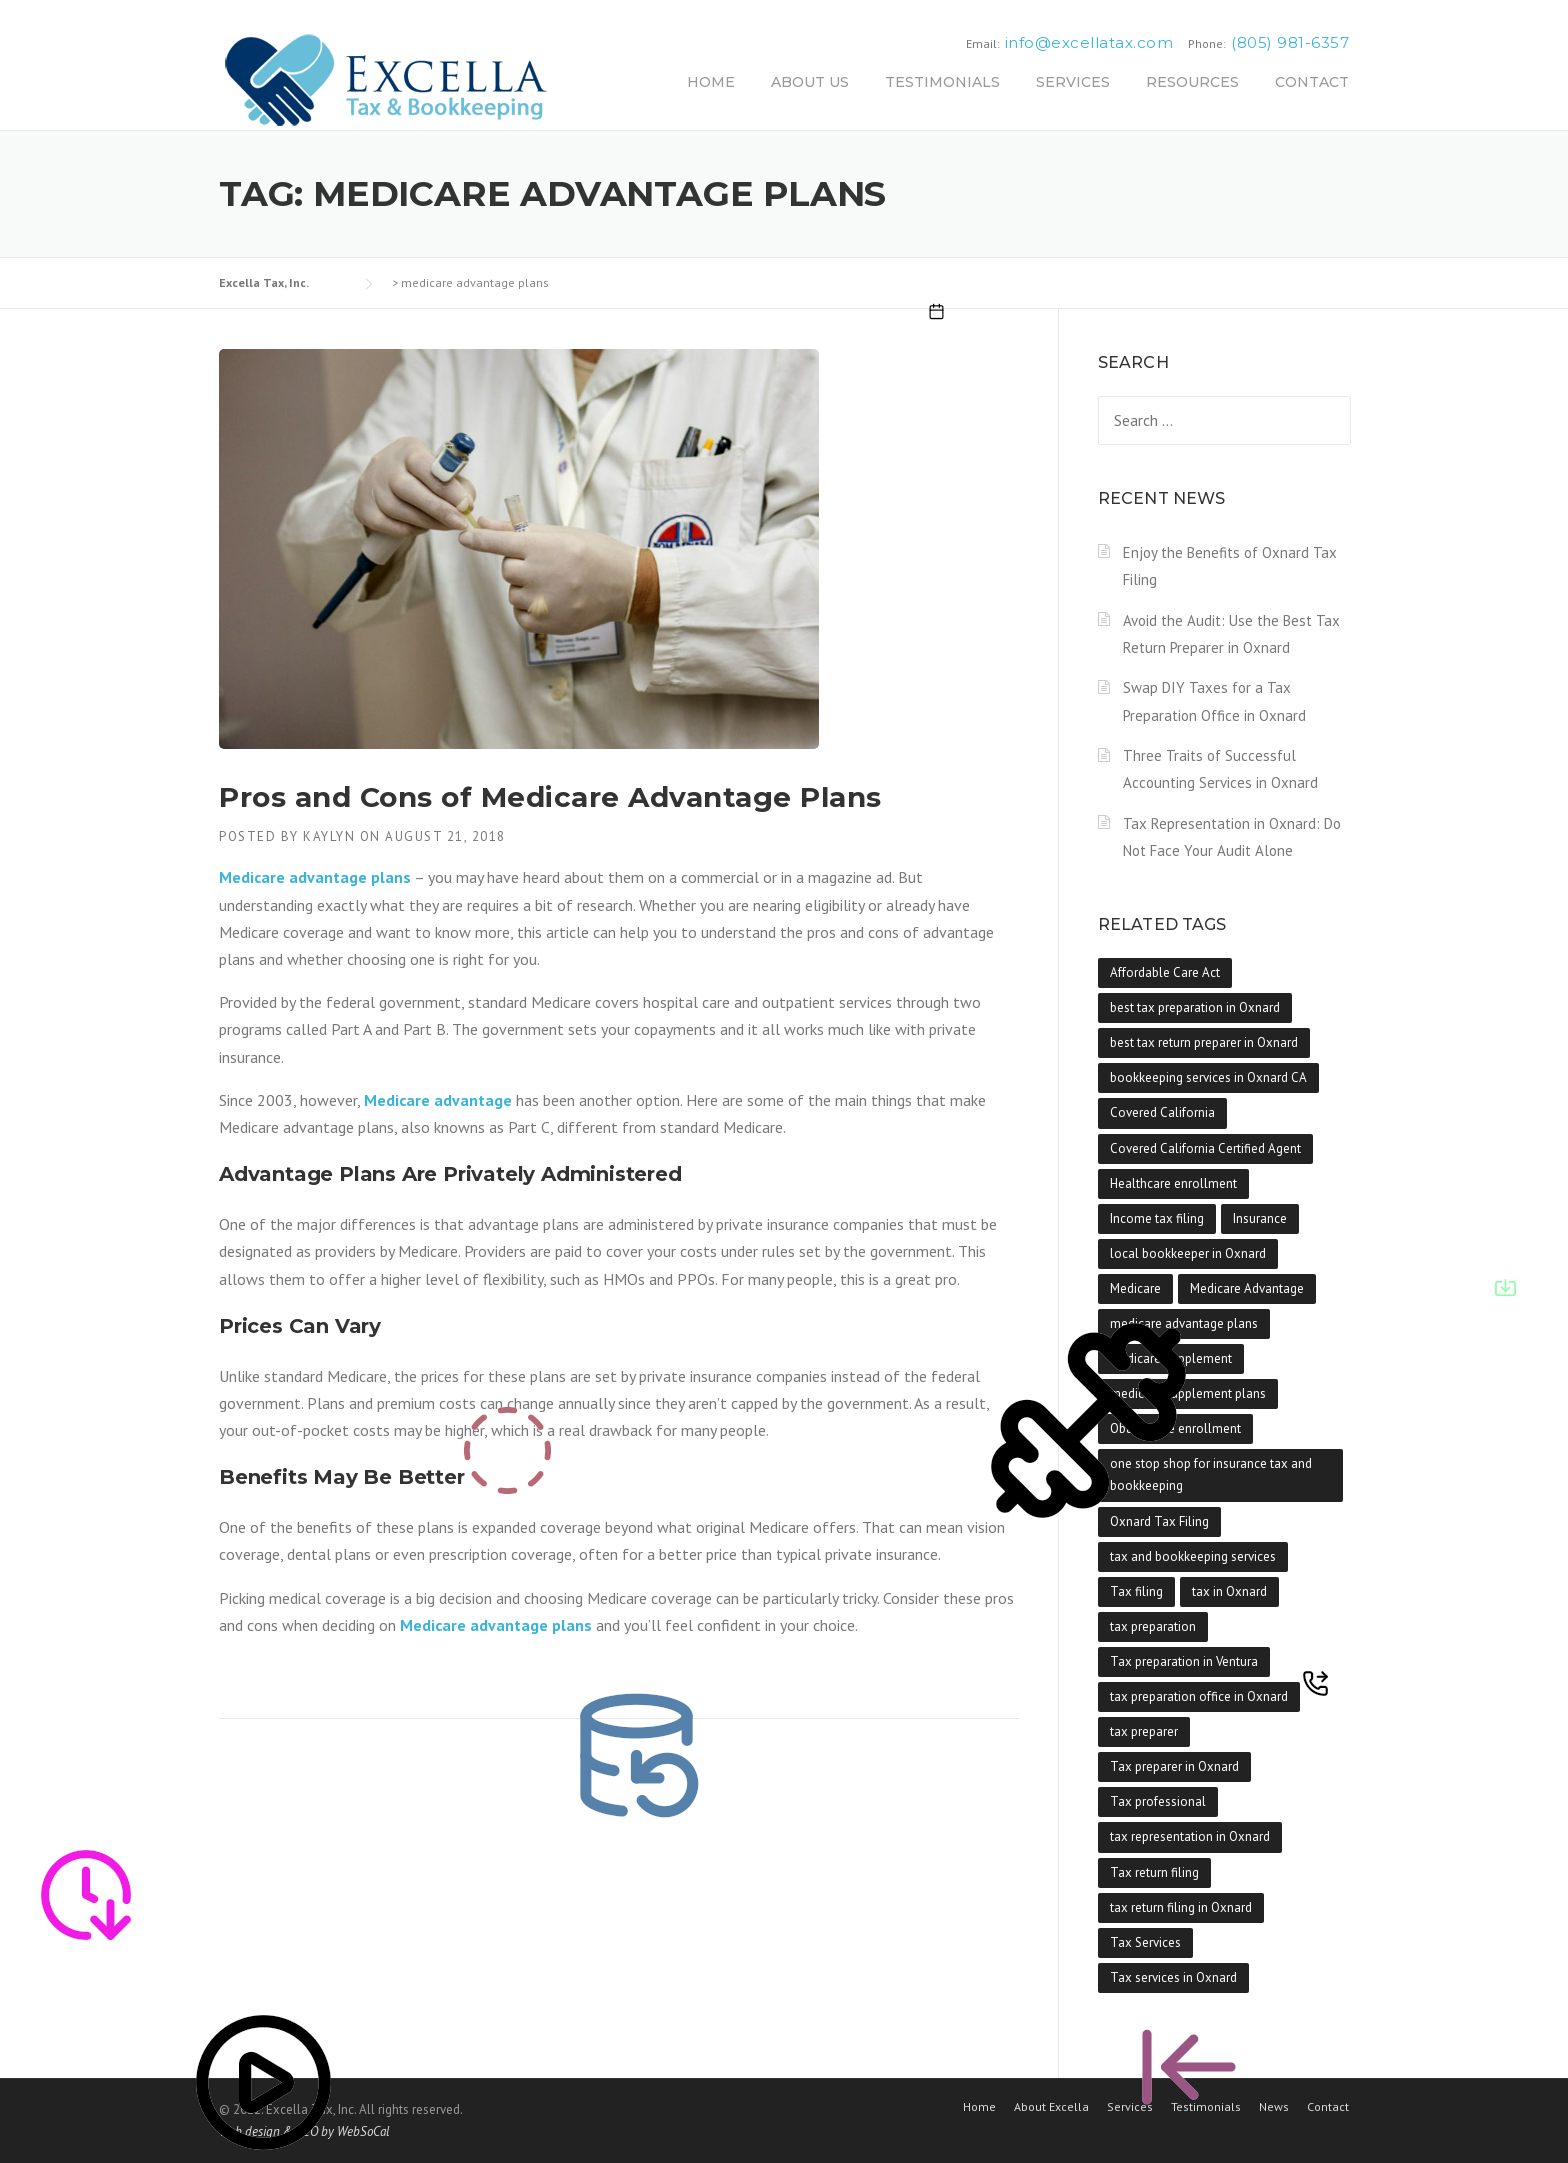 The height and width of the screenshot is (2163, 1568). Describe the element at coordinates (1315, 1683) in the screenshot. I see `forward a call to another number` at that location.